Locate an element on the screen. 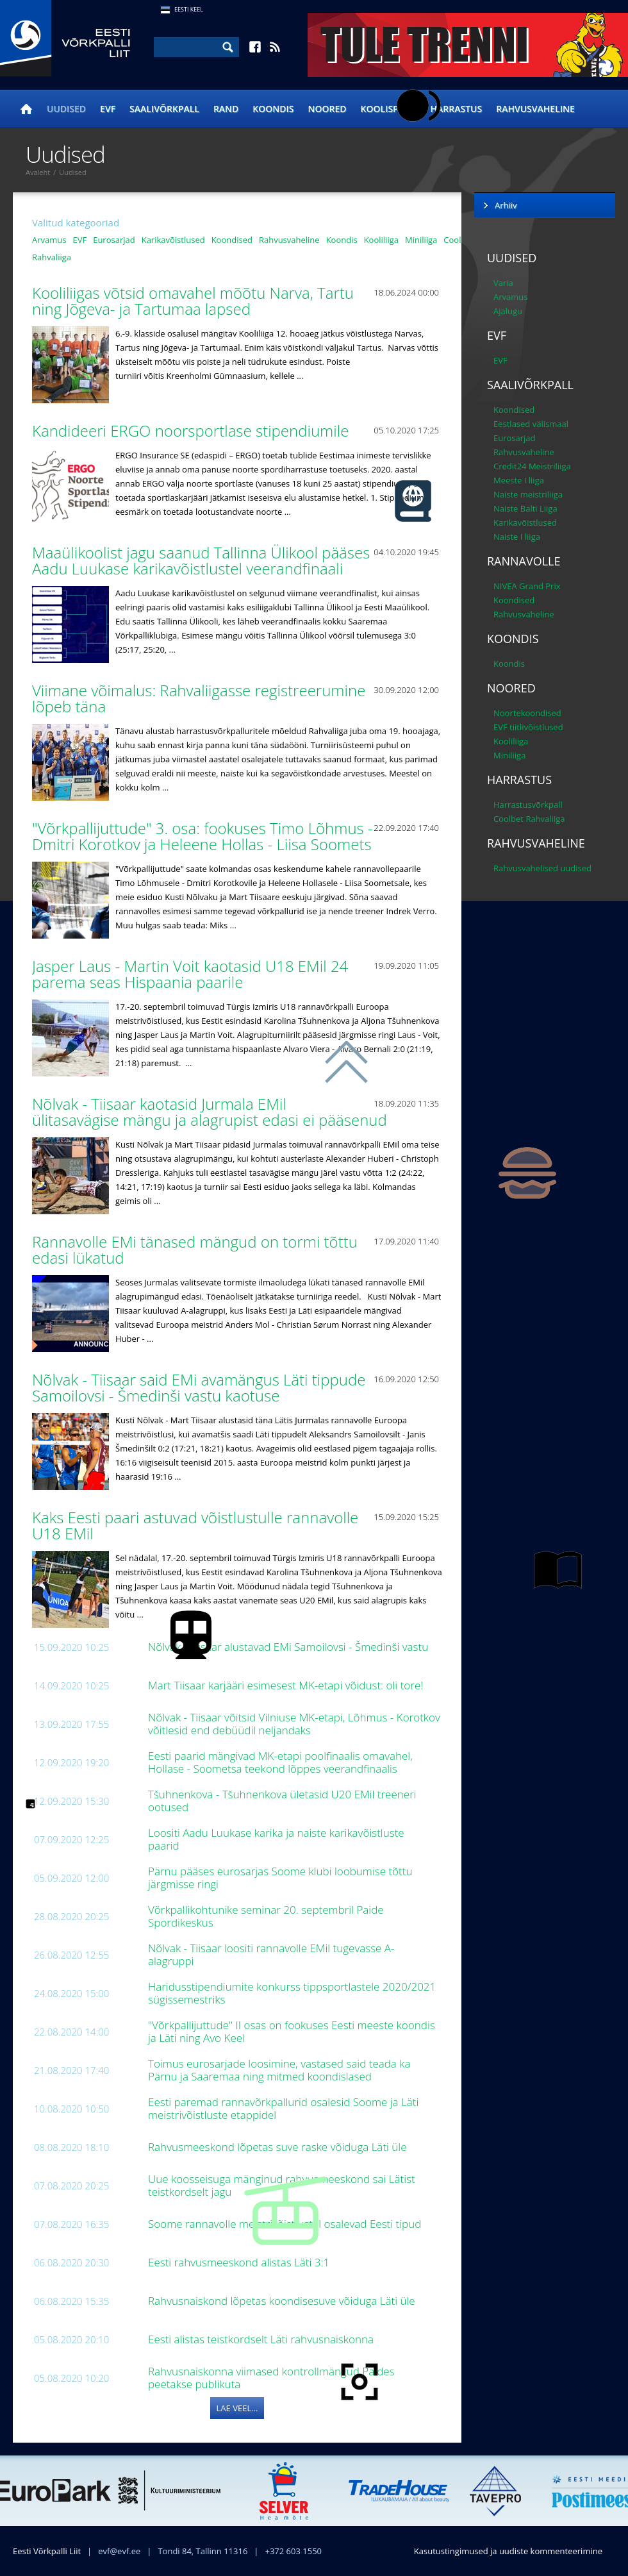 The image size is (628, 2576). access world atlas or geographic reference is located at coordinates (413, 501).